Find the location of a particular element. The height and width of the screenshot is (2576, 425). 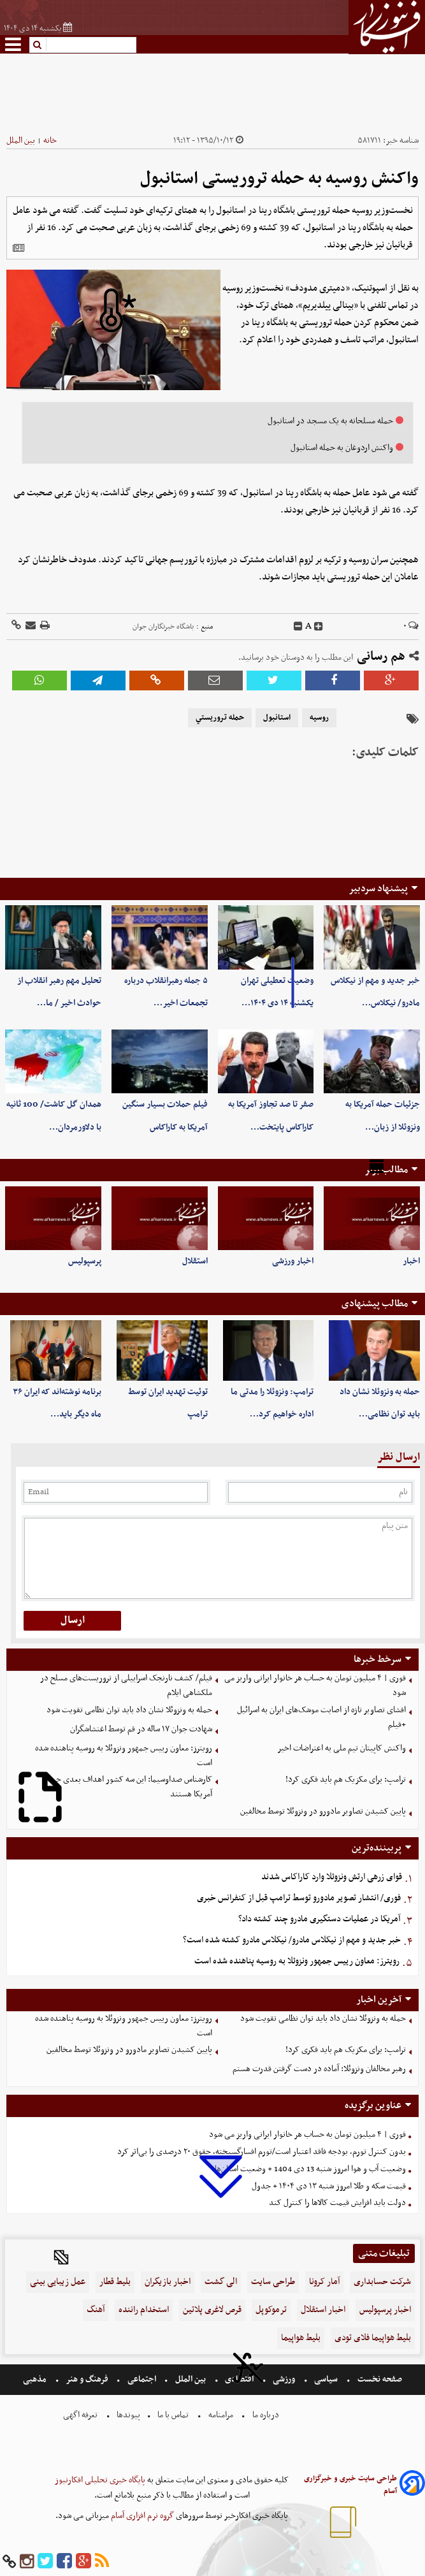

towel or linen available at this location is located at coordinates (342, 2522).